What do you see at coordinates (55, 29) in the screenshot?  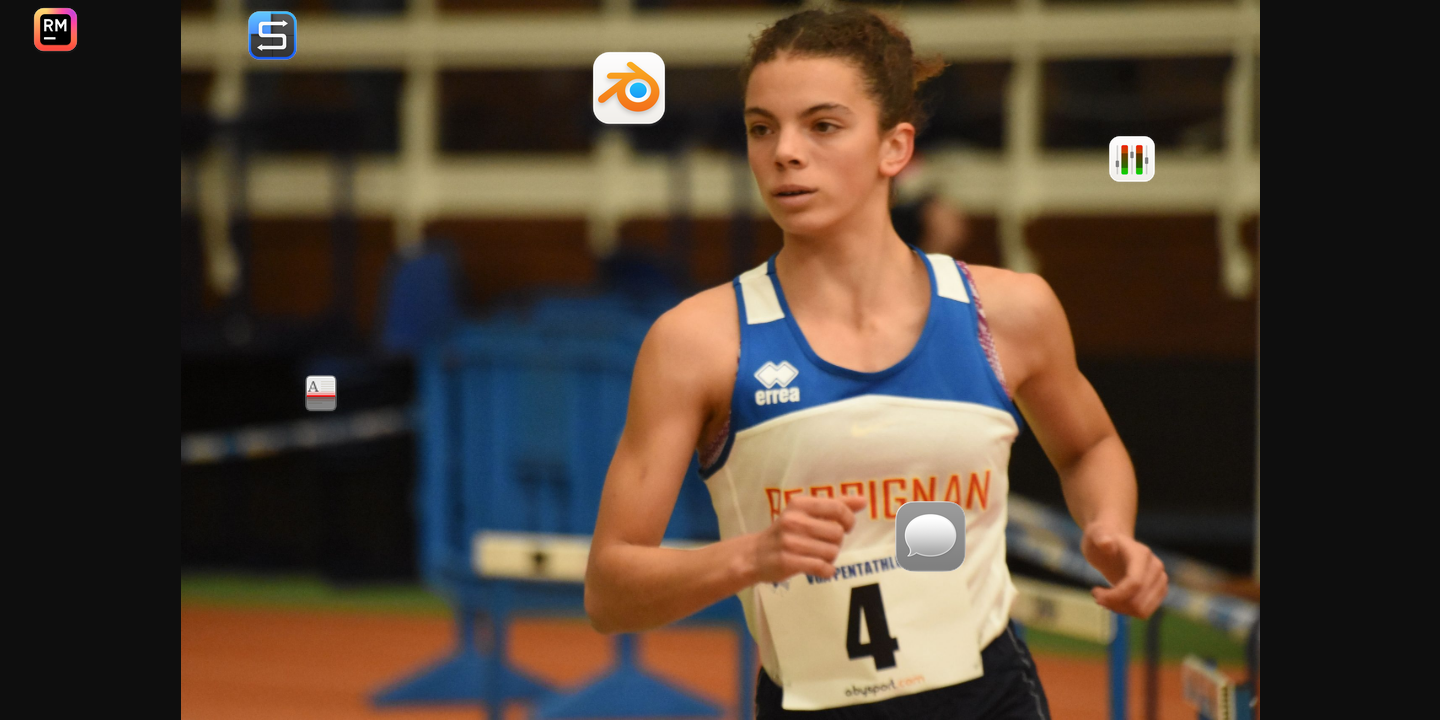 I see `open RubyMine IDE` at bounding box center [55, 29].